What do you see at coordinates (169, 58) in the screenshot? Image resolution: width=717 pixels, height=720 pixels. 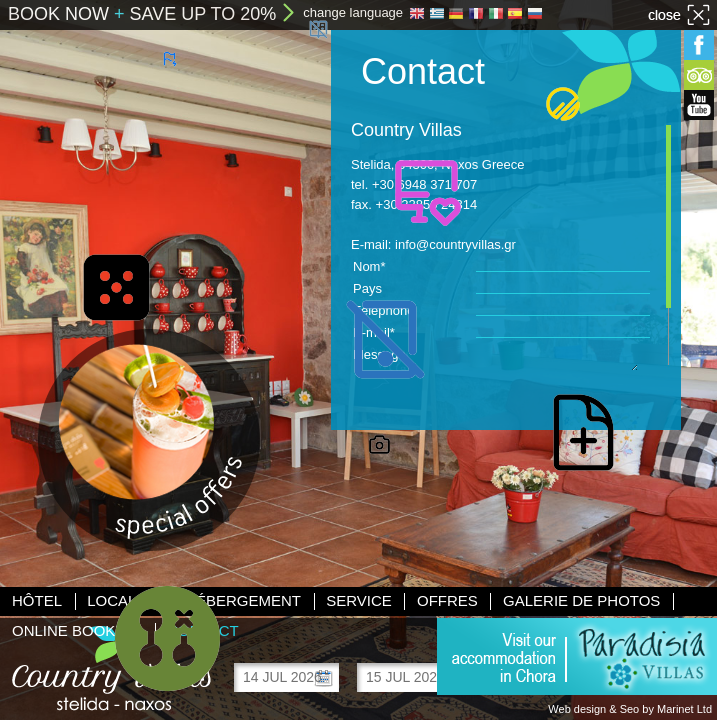 I see `flag an item for urgent attention` at bounding box center [169, 58].